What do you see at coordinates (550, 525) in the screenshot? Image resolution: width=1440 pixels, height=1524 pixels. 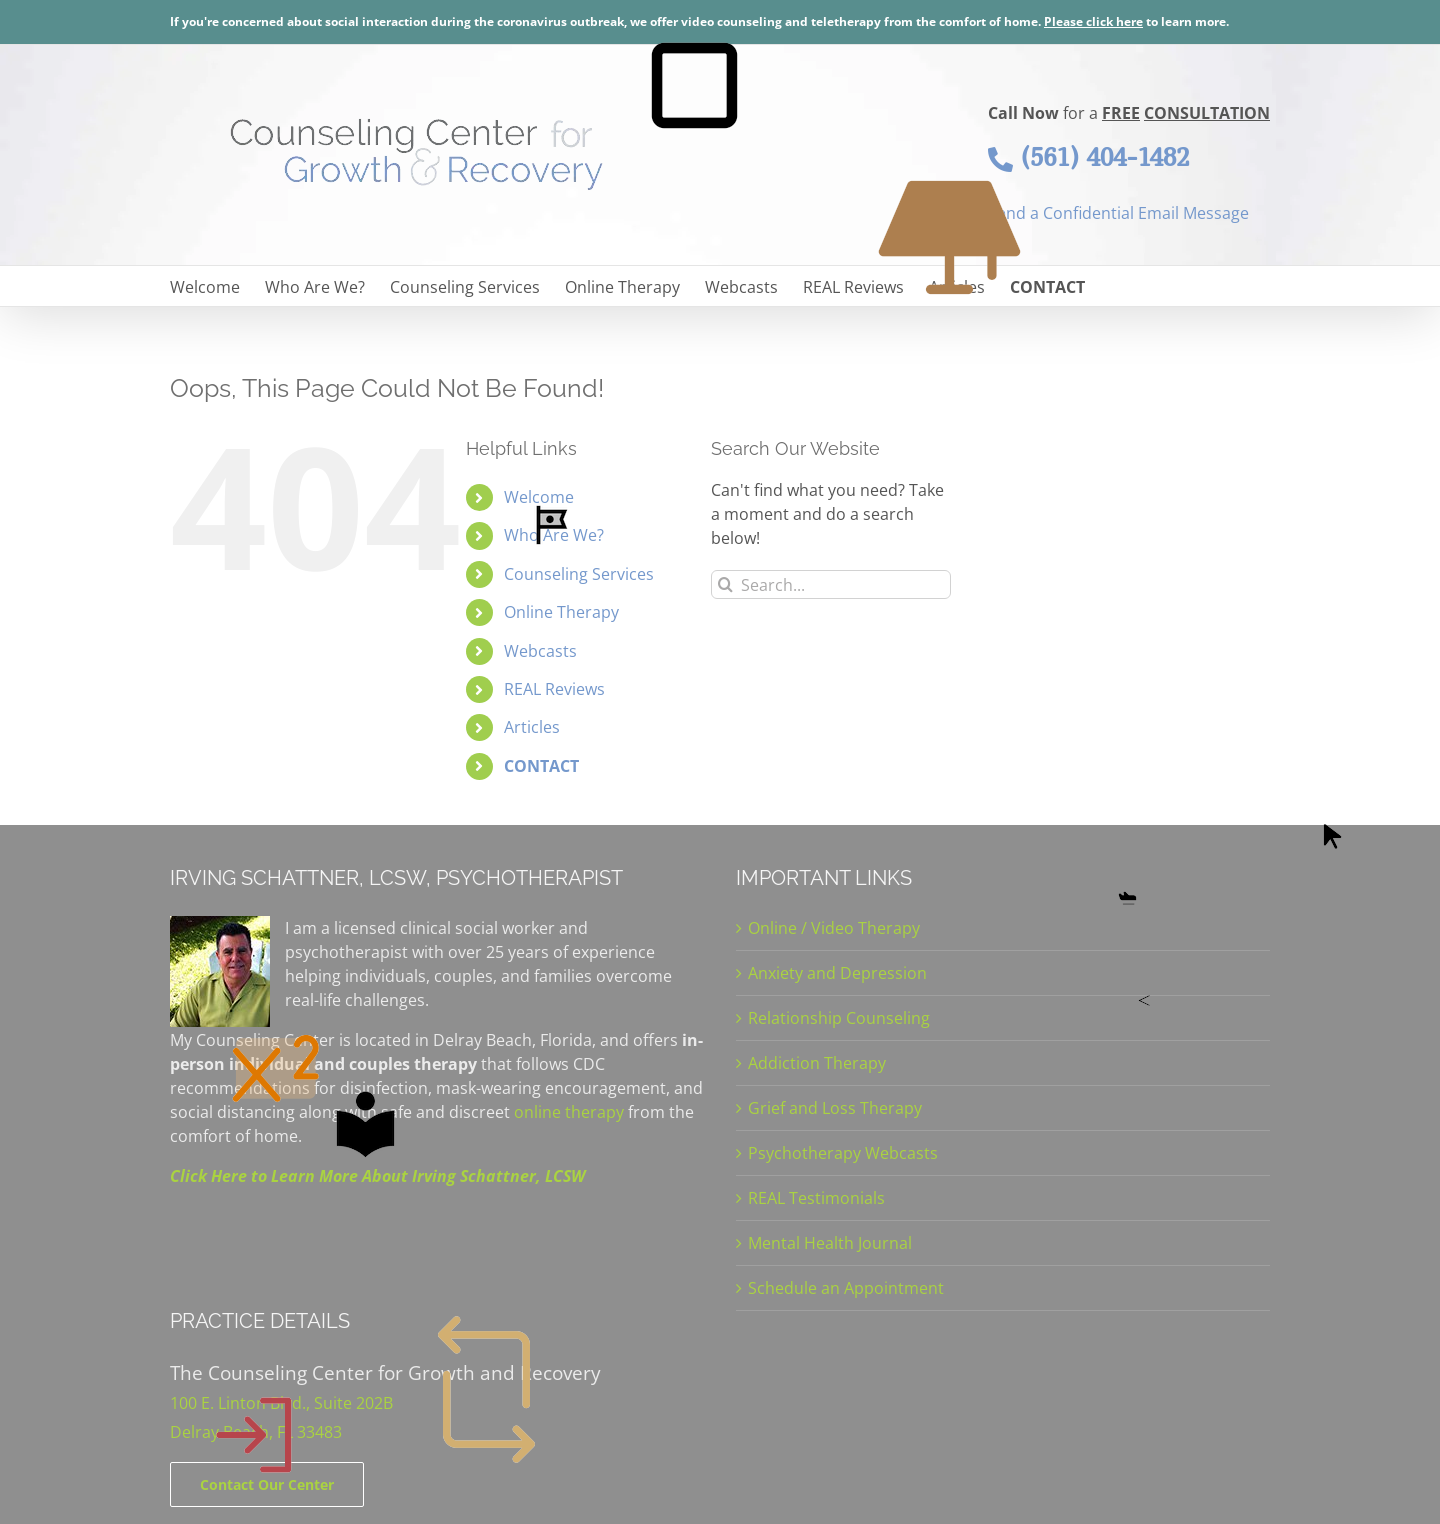 I see `start a guided tour or walkthrough` at bounding box center [550, 525].